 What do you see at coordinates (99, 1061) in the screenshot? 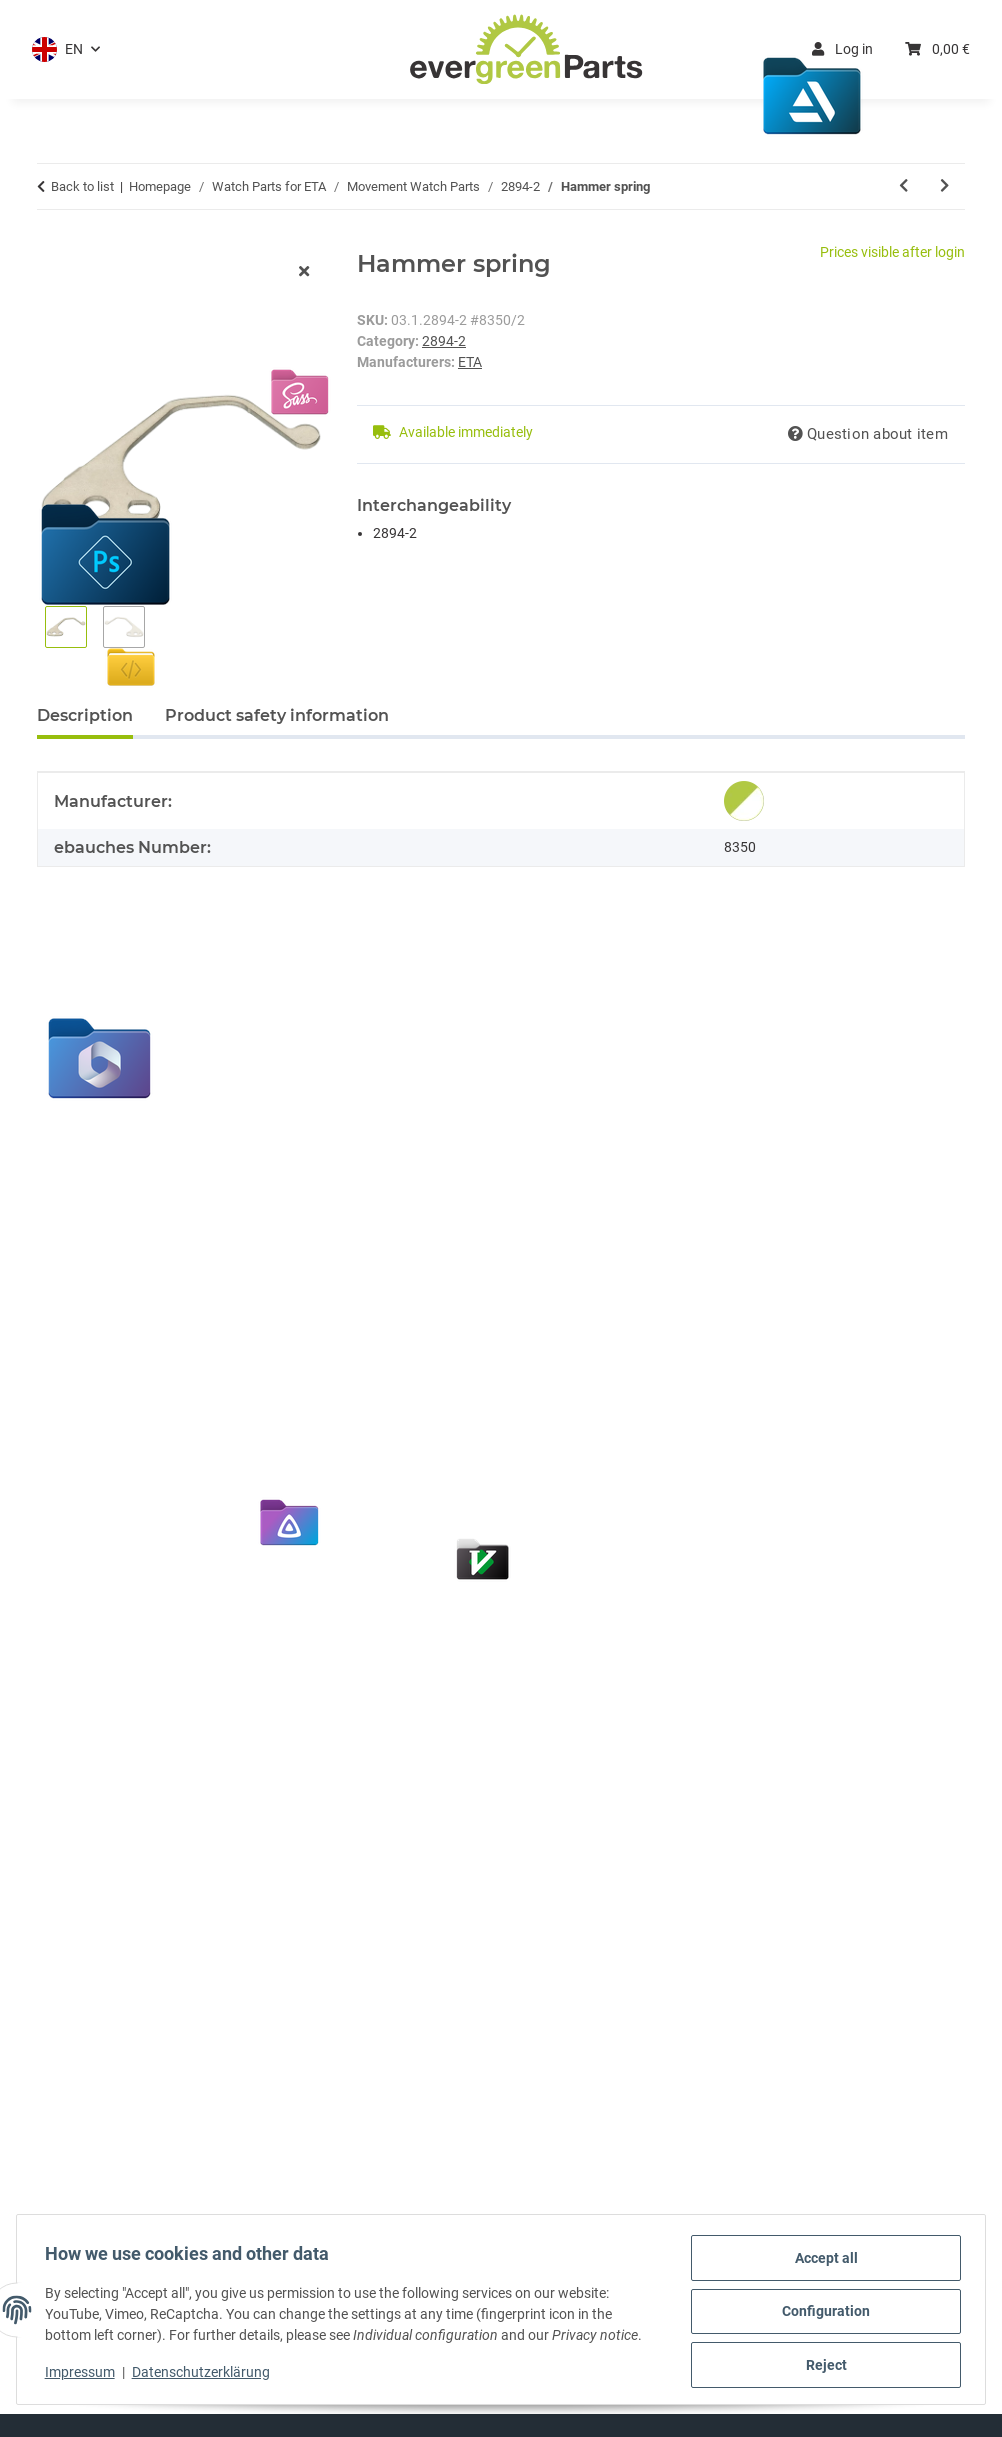
I see `open Microsoft 365 files folder` at bounding box center [99, 1061].